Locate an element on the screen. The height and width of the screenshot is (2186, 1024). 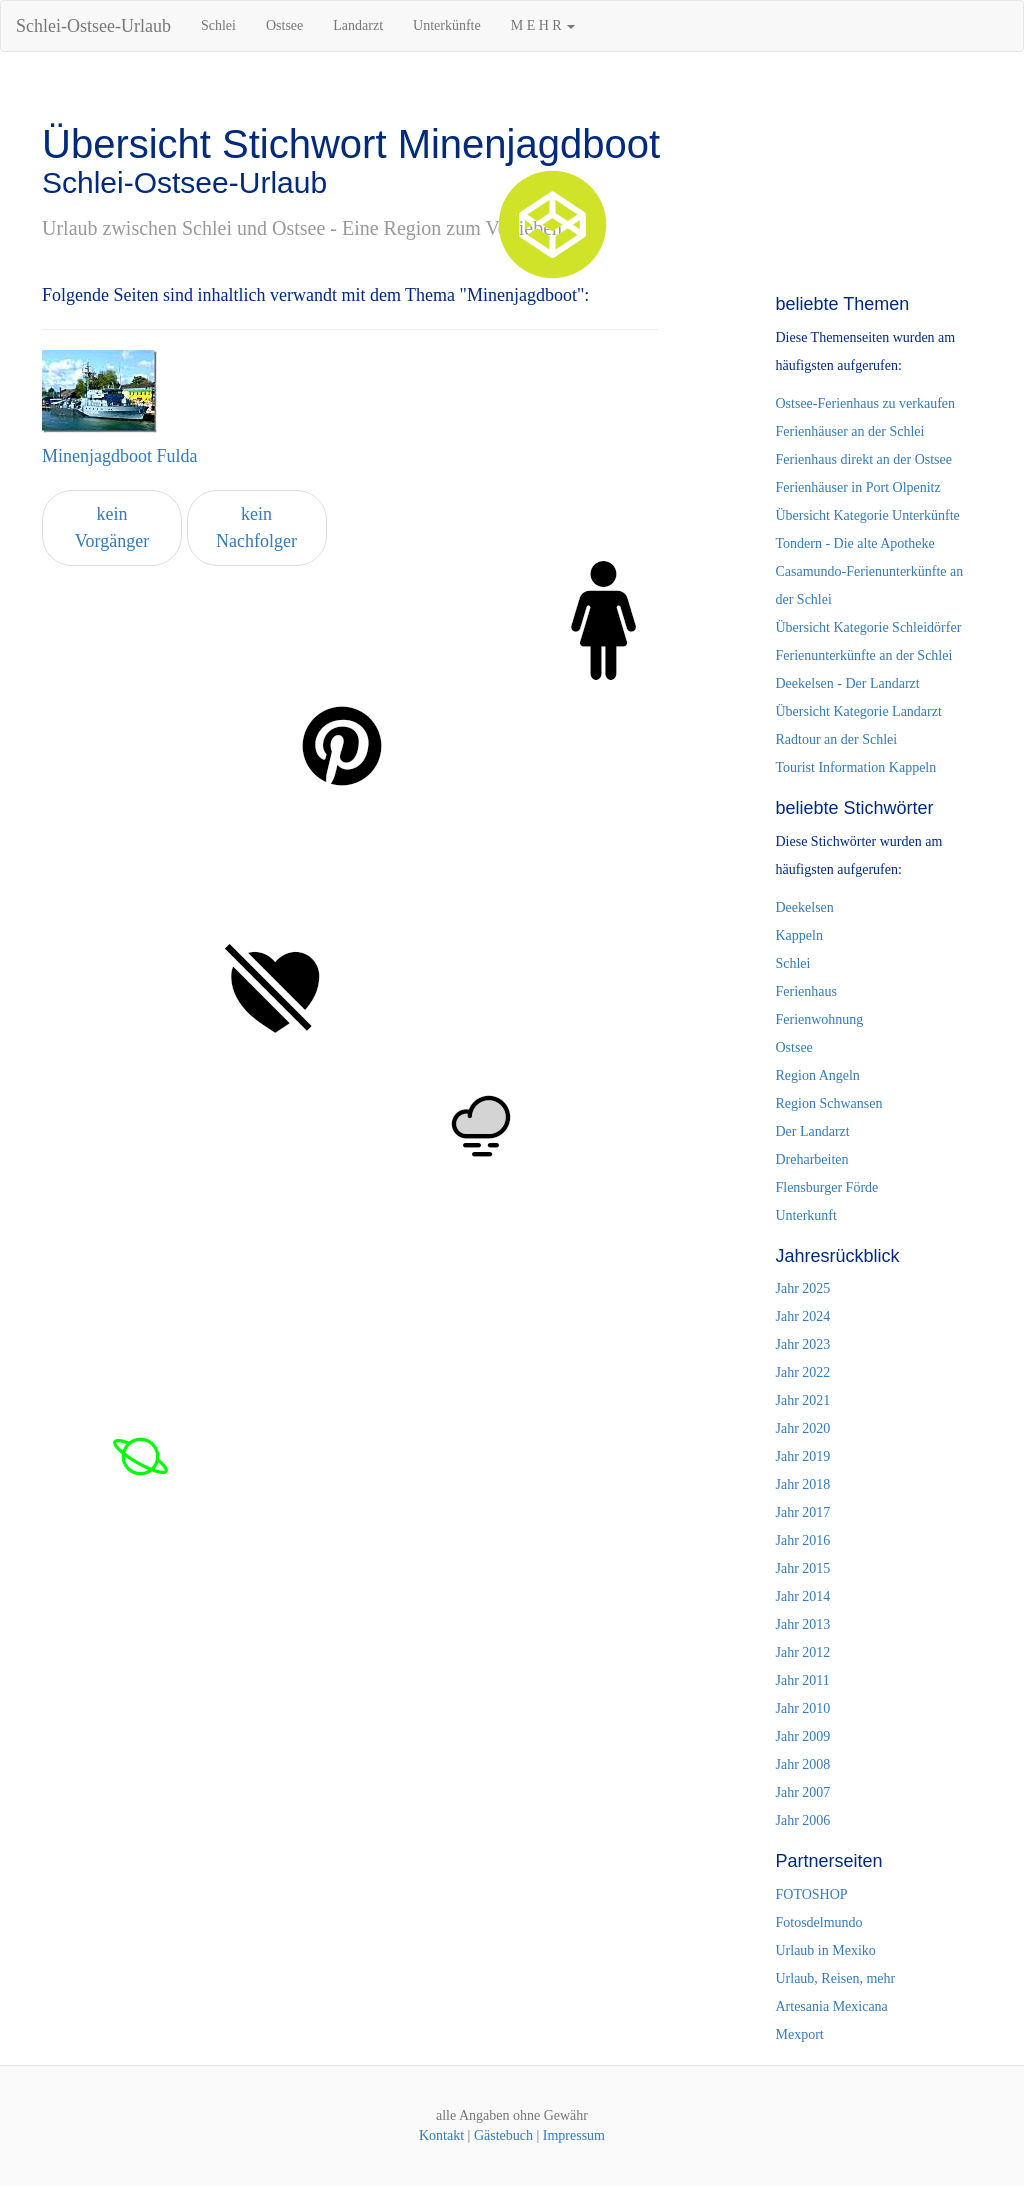
explore global or worldwide content is located at coordinates (140, 1456).